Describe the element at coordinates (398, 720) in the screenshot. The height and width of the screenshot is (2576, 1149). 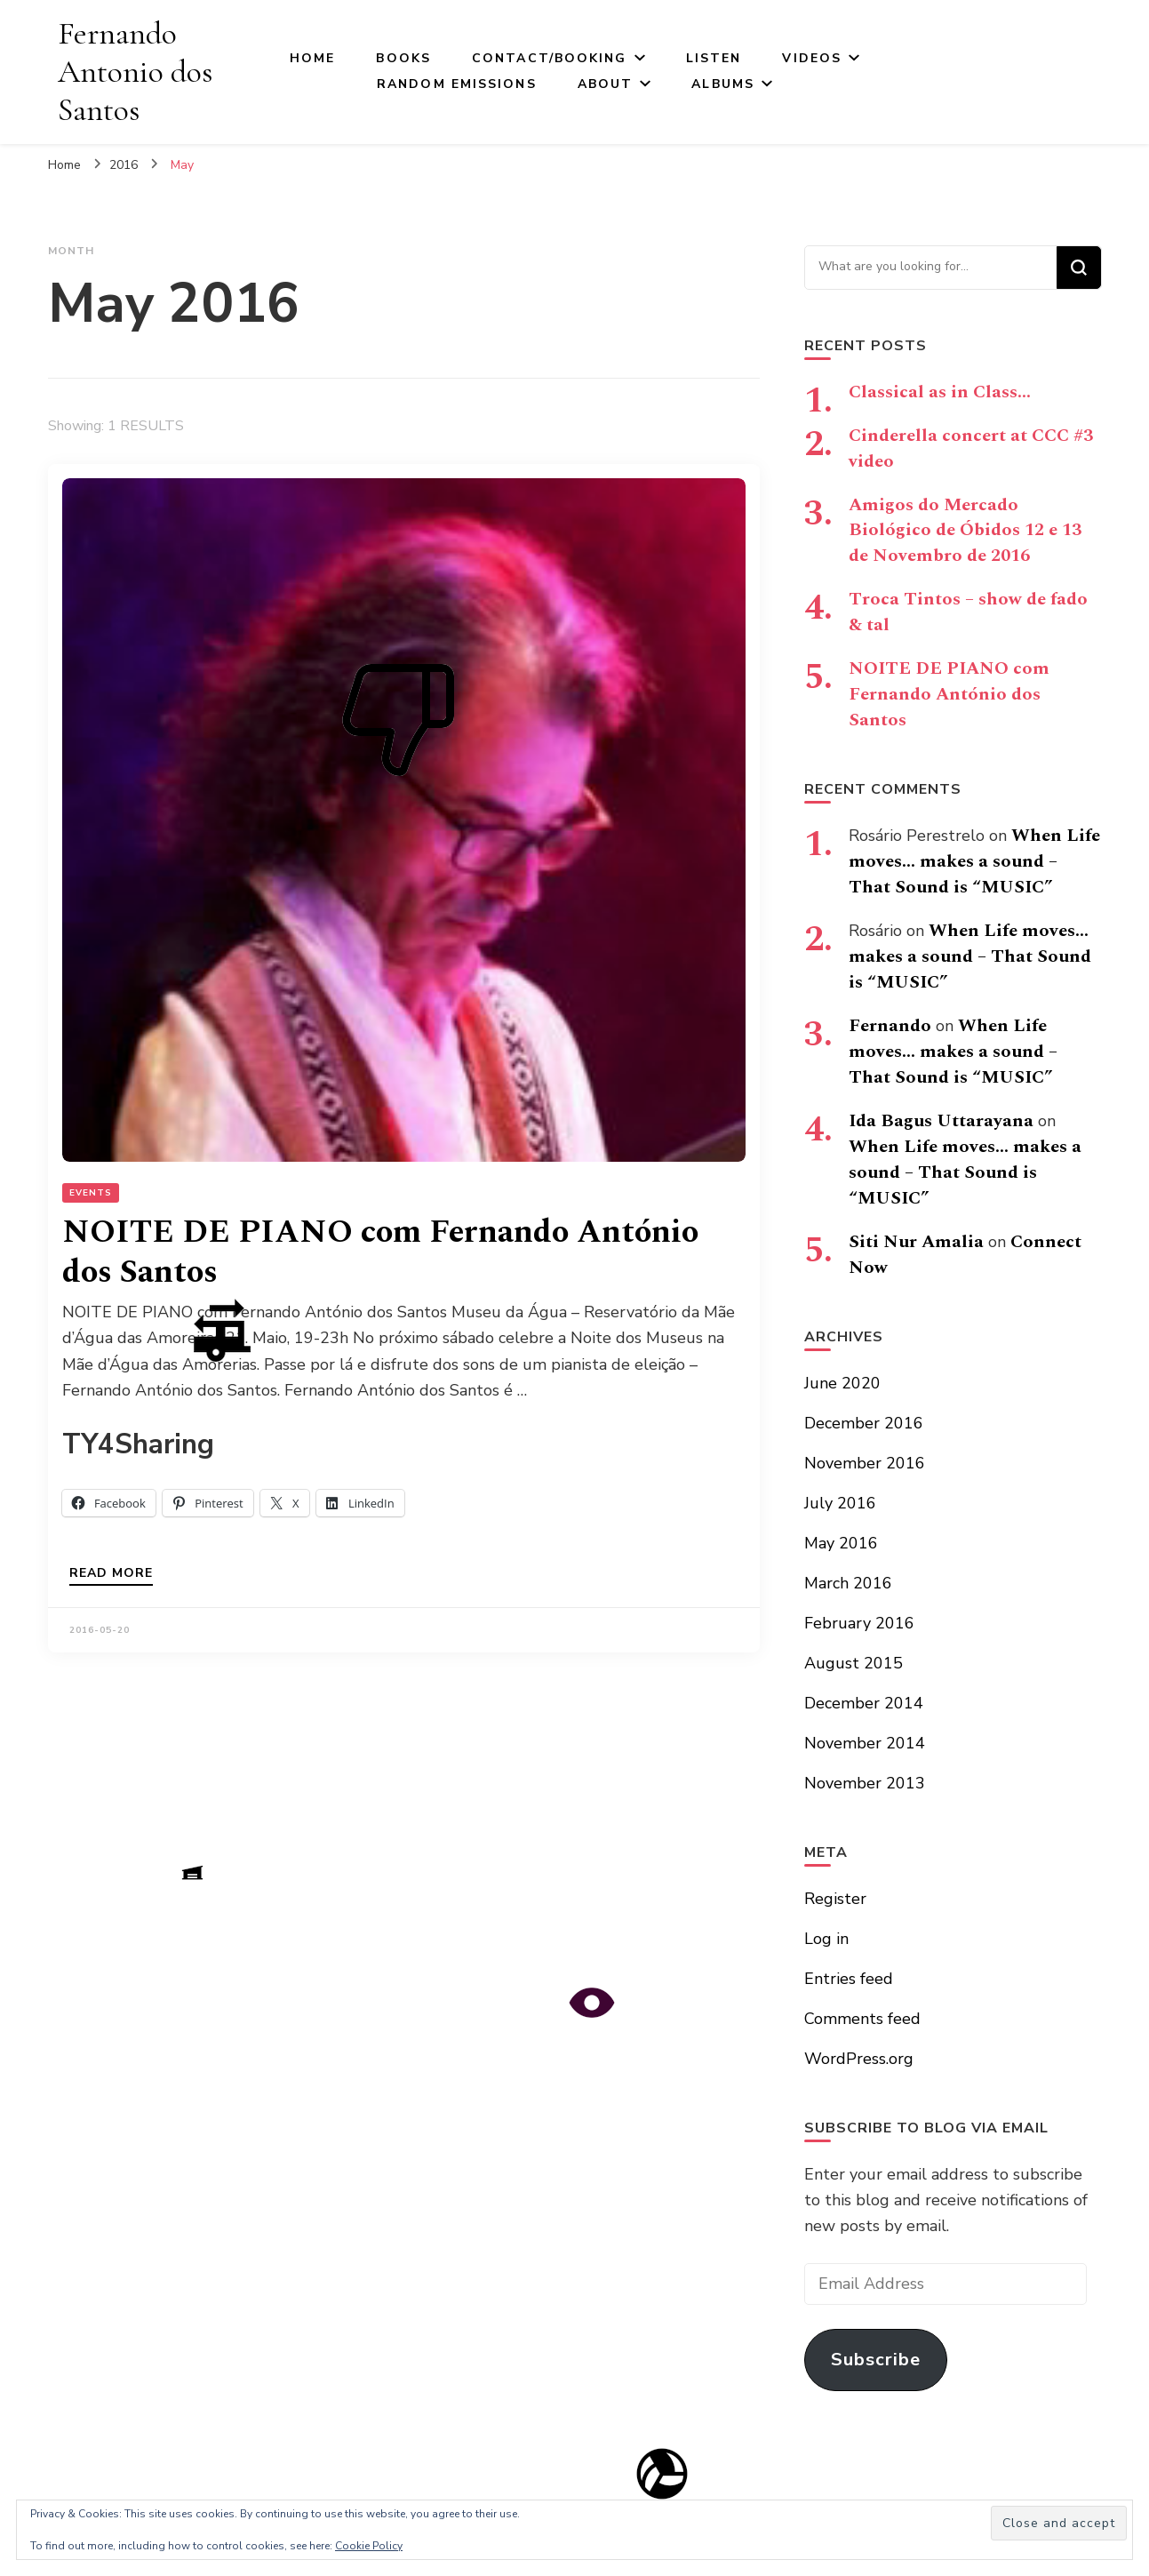
I see `dislike or downvote content` at that location.